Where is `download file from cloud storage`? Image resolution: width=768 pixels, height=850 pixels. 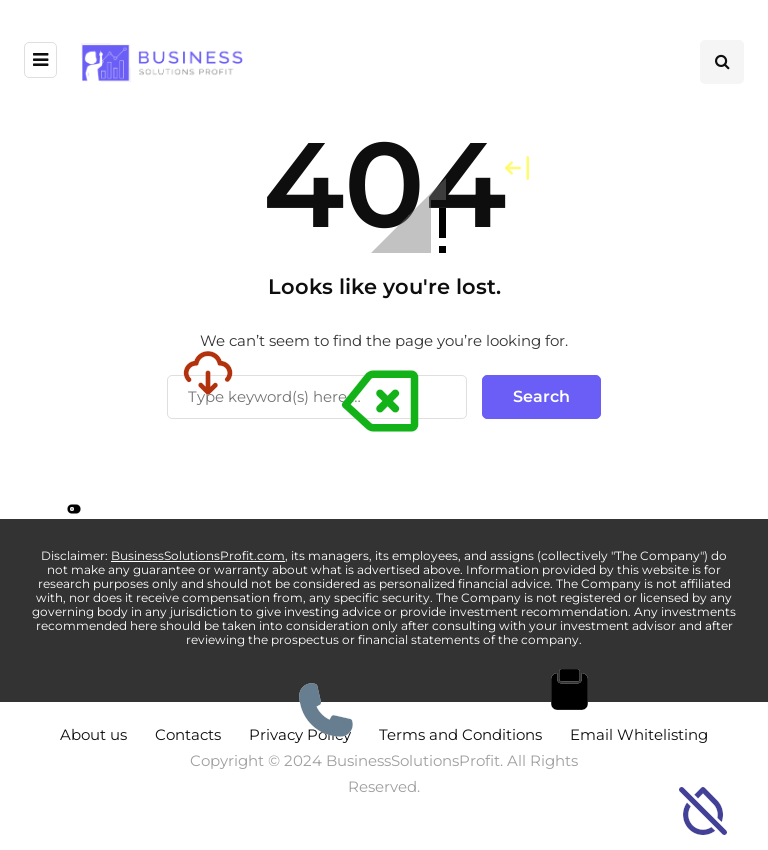 download file from cloud storage is located at coordinates (208, 373).